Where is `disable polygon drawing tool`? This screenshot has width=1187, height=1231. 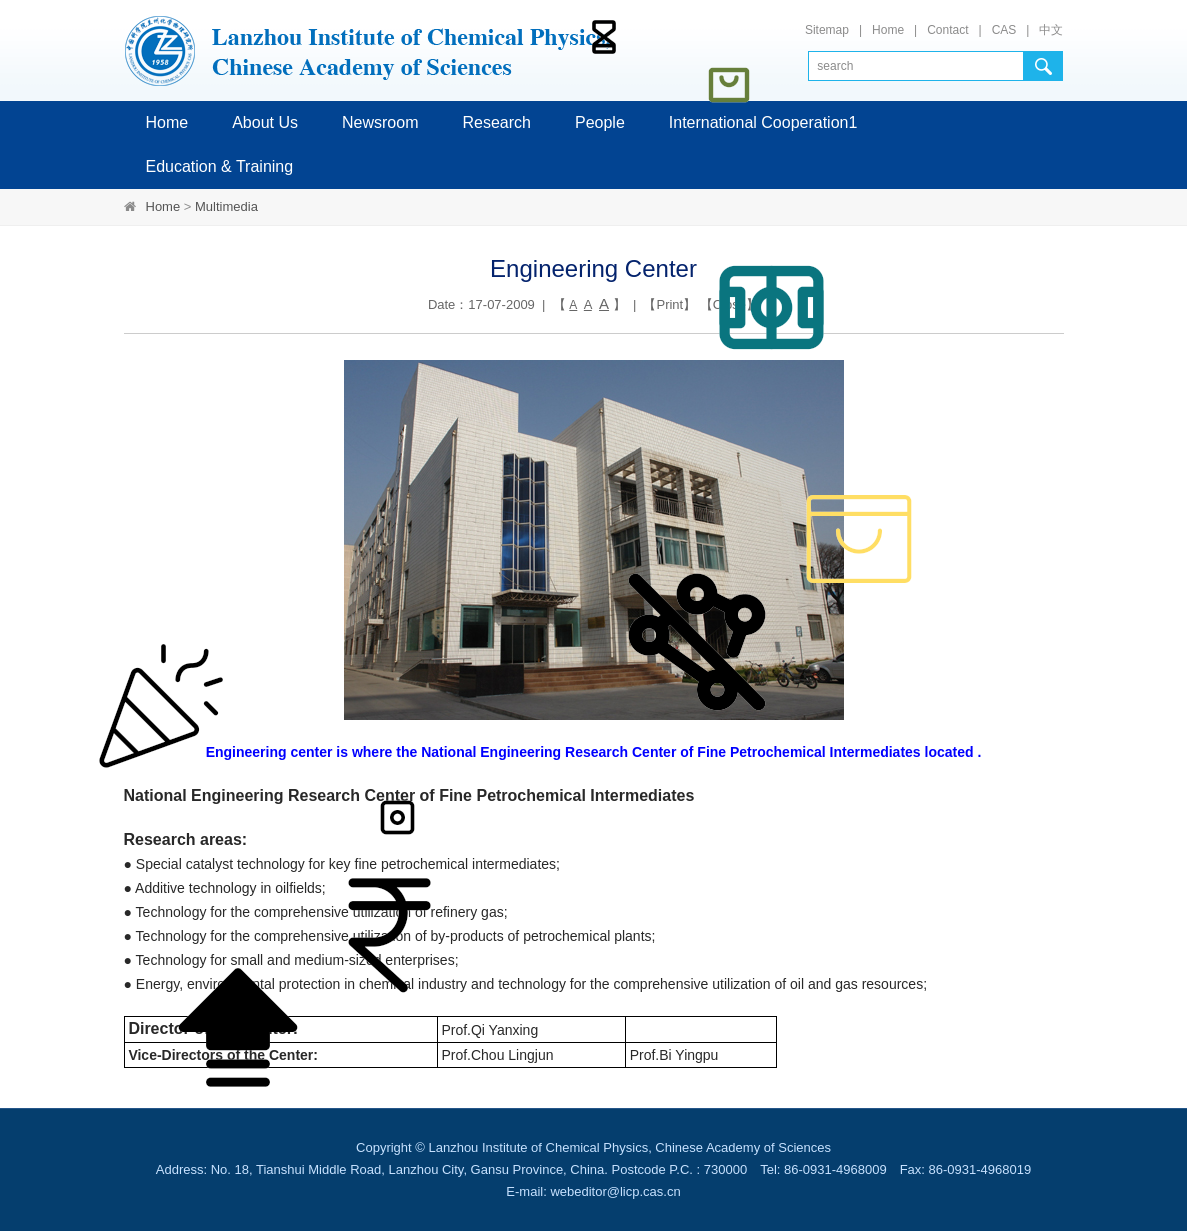
disable polygon drawing tool is located at coordinates (697, 642).